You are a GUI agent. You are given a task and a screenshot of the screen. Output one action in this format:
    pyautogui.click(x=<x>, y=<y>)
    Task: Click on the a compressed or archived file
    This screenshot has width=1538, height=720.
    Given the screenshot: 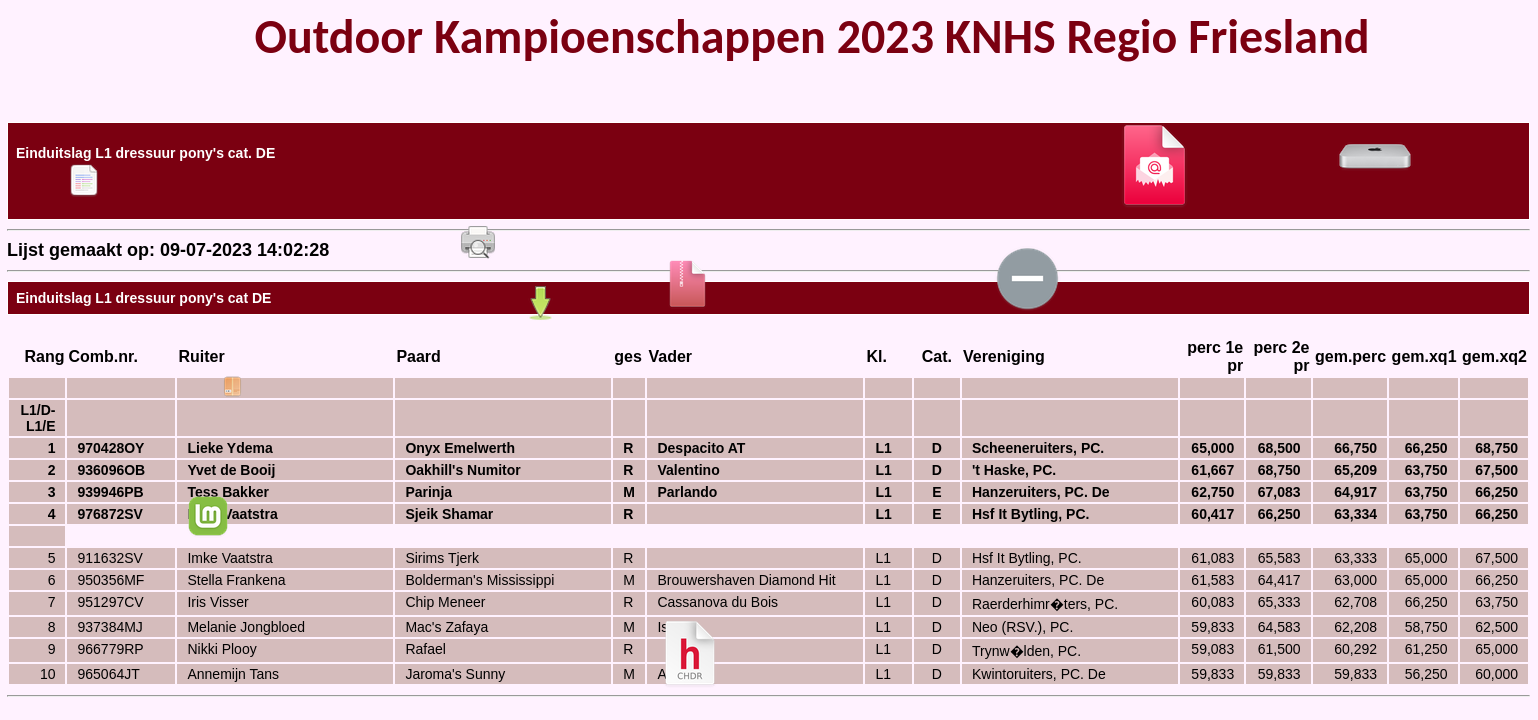 What is the action you would take?
    pyautogui.click(x=232, y=386)
    